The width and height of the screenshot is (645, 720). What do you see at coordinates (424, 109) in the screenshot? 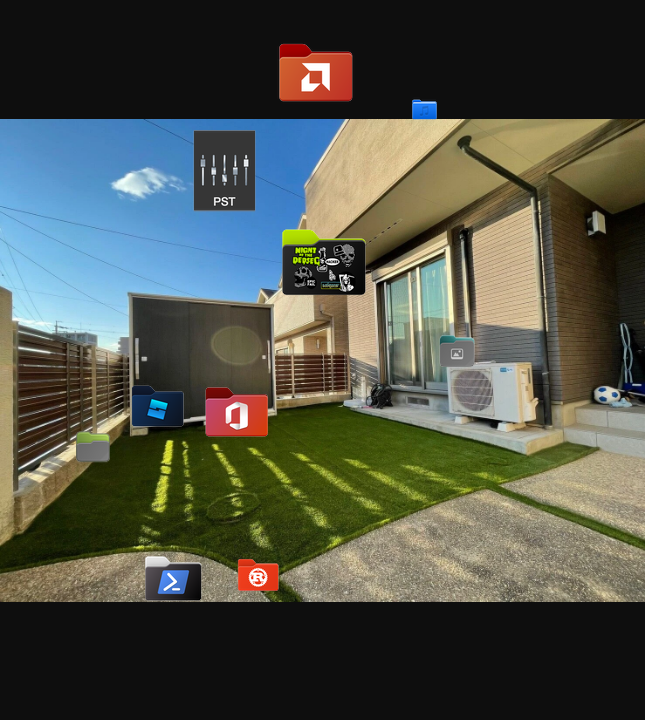
I see `open your music files folder` at bounding box center [424, 109].